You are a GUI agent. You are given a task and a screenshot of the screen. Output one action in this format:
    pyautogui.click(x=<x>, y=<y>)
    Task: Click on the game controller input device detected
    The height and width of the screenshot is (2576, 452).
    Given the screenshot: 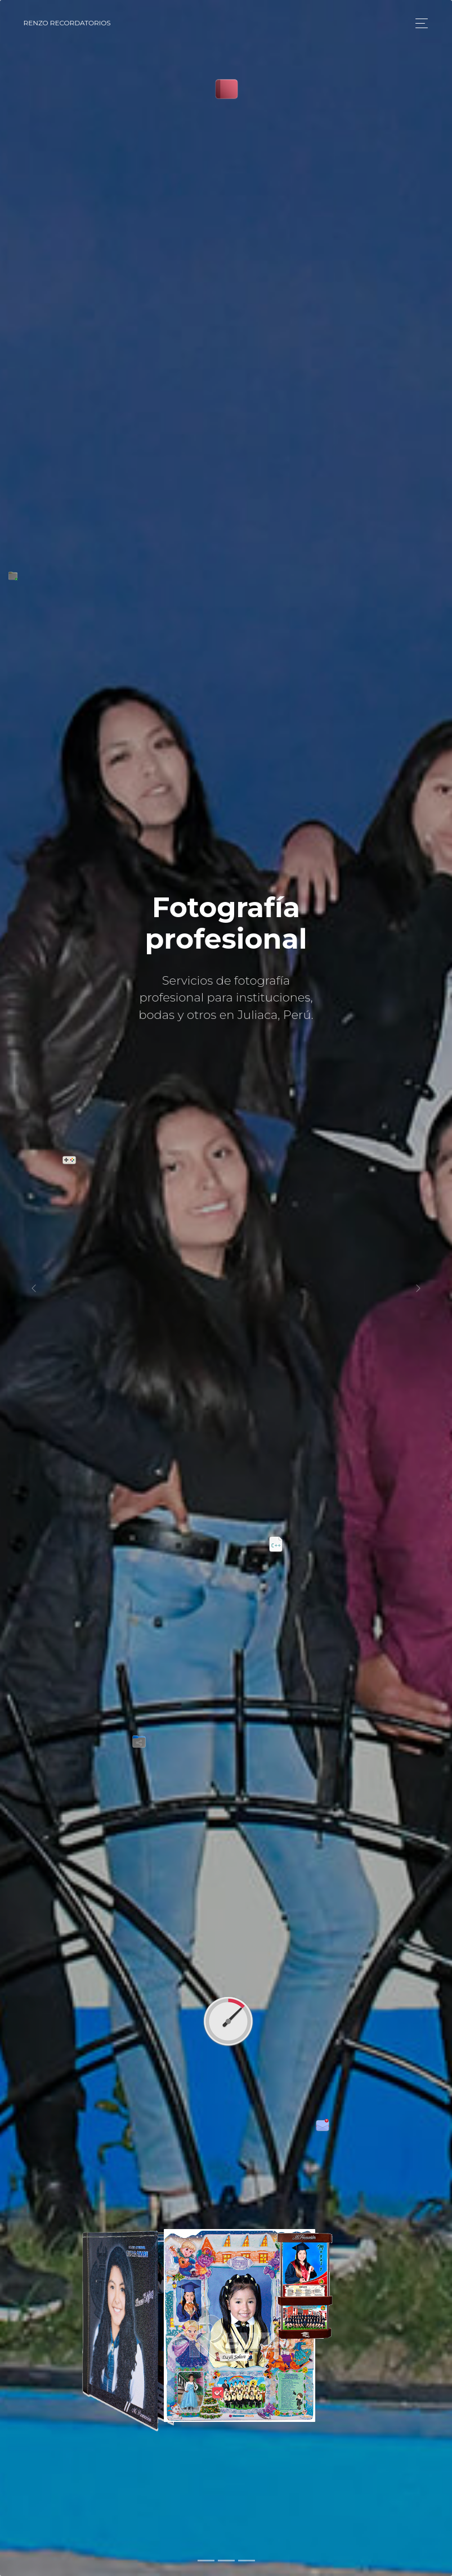 What is the action you would take?
    pyautogui.click(x=69, y=1160)
    